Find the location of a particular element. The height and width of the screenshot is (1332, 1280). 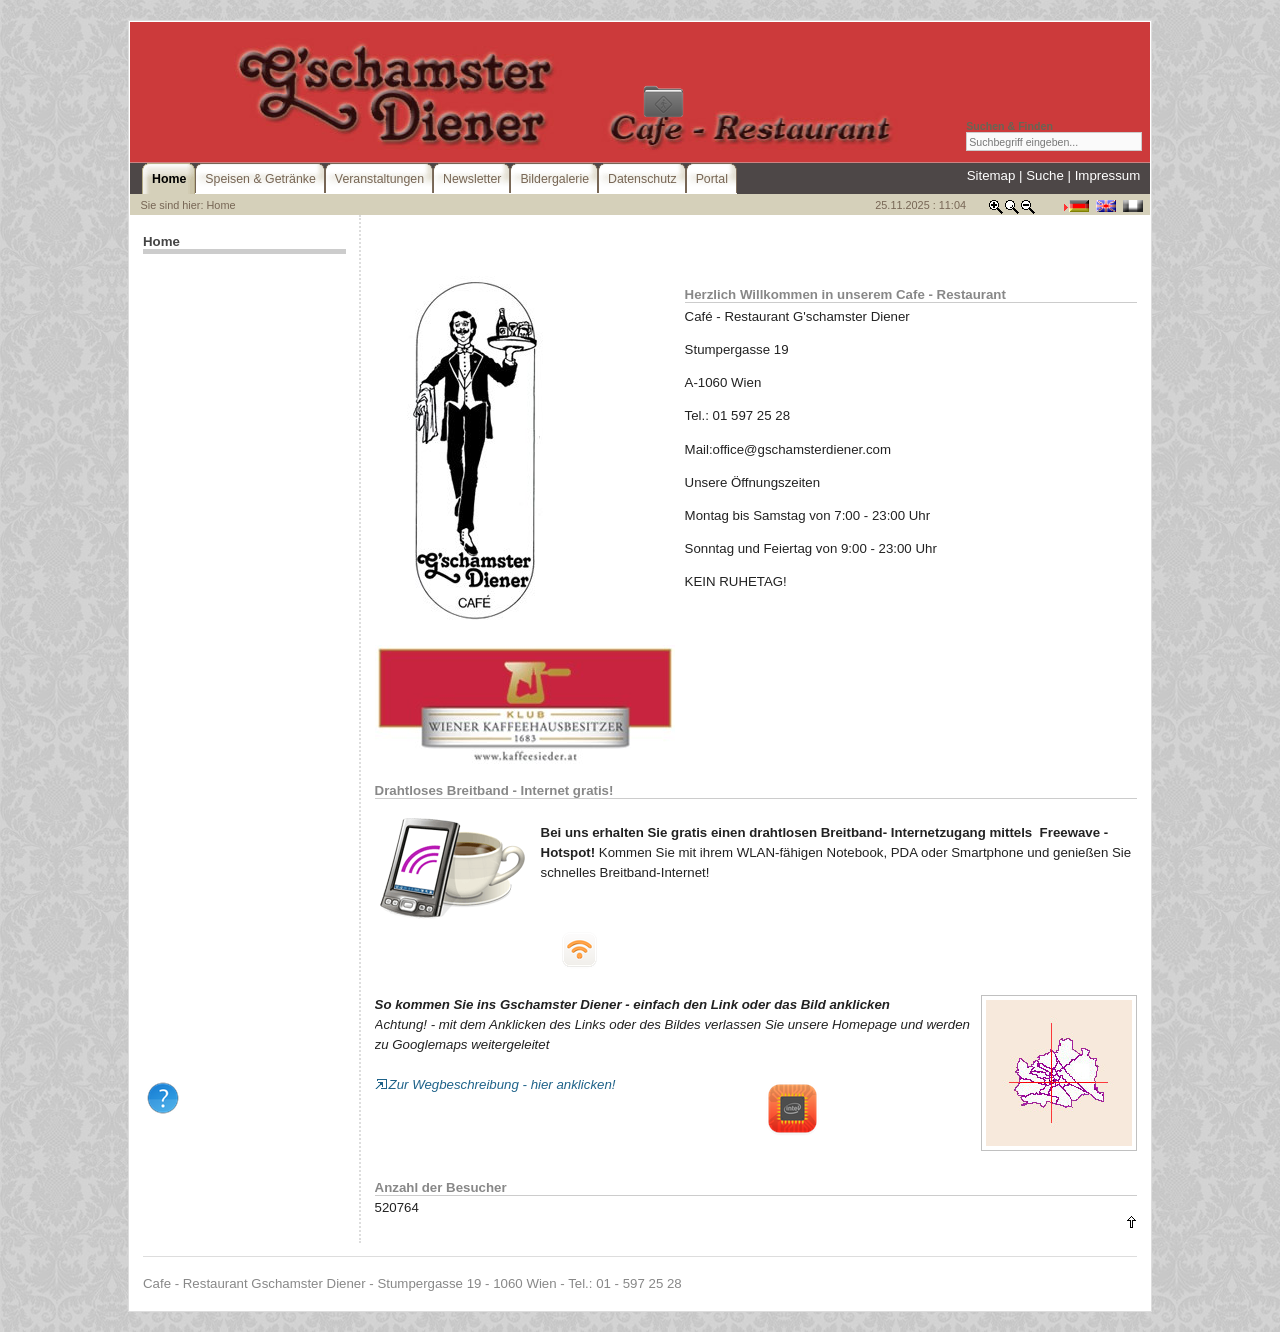

access help documentation and support is located at coordinates (163, 1098).